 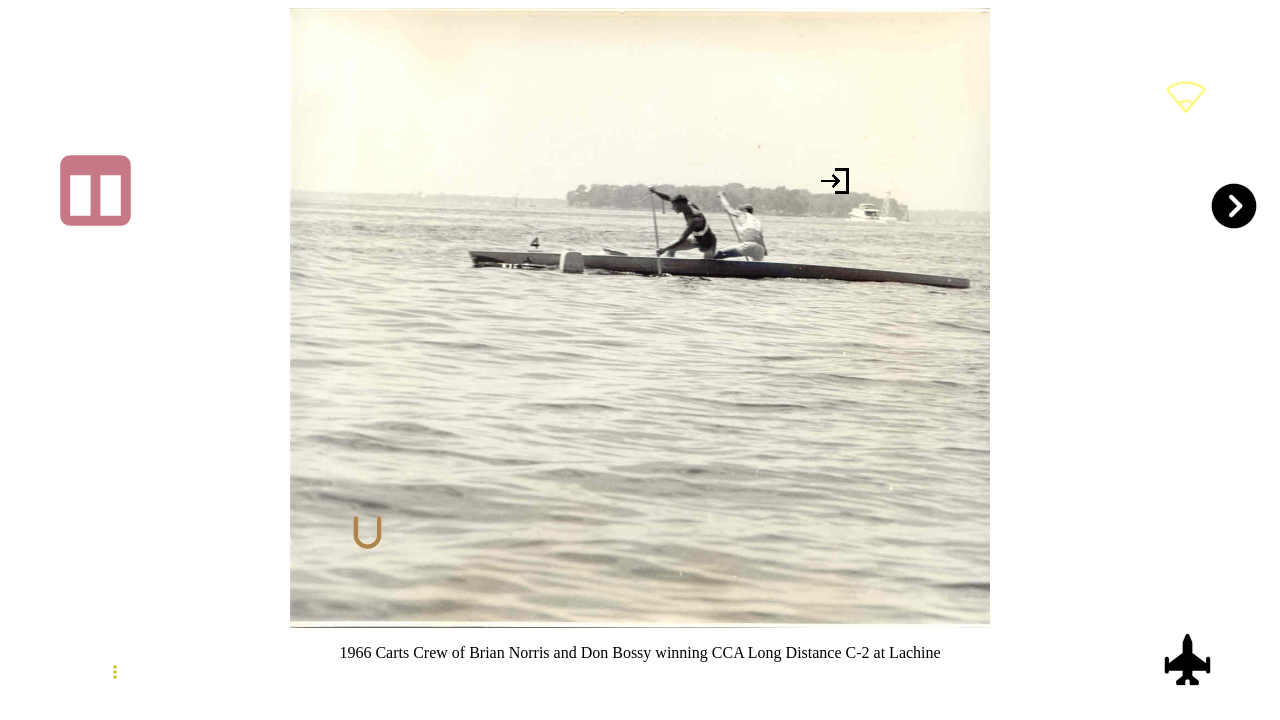 I want to click on the letter U character or text element, so click(x=367, y=532).